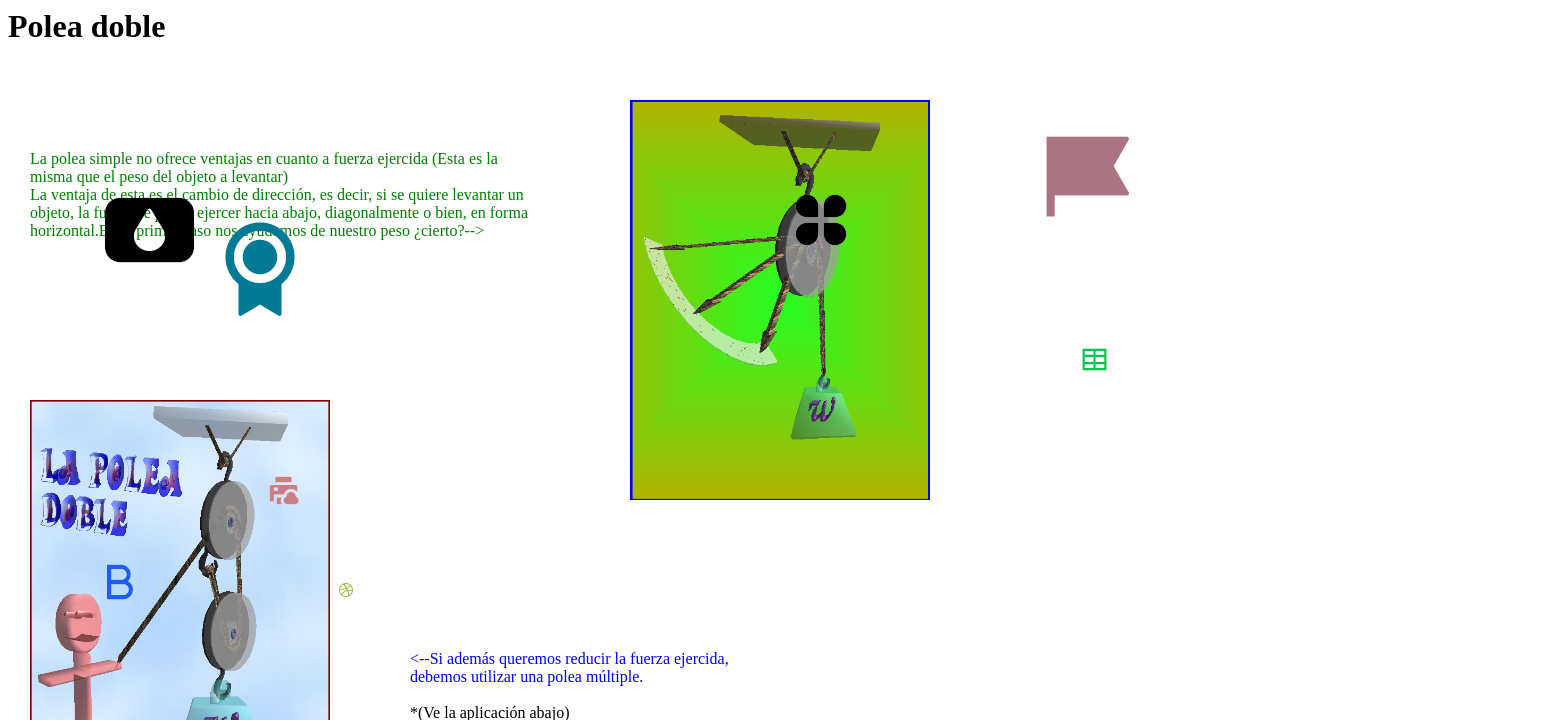 The image size is (1568, 720). What do you see at coordinates (1094, 359) in the screenshot?
I see `insert a table into the document` at bounding box center [1094, 359].